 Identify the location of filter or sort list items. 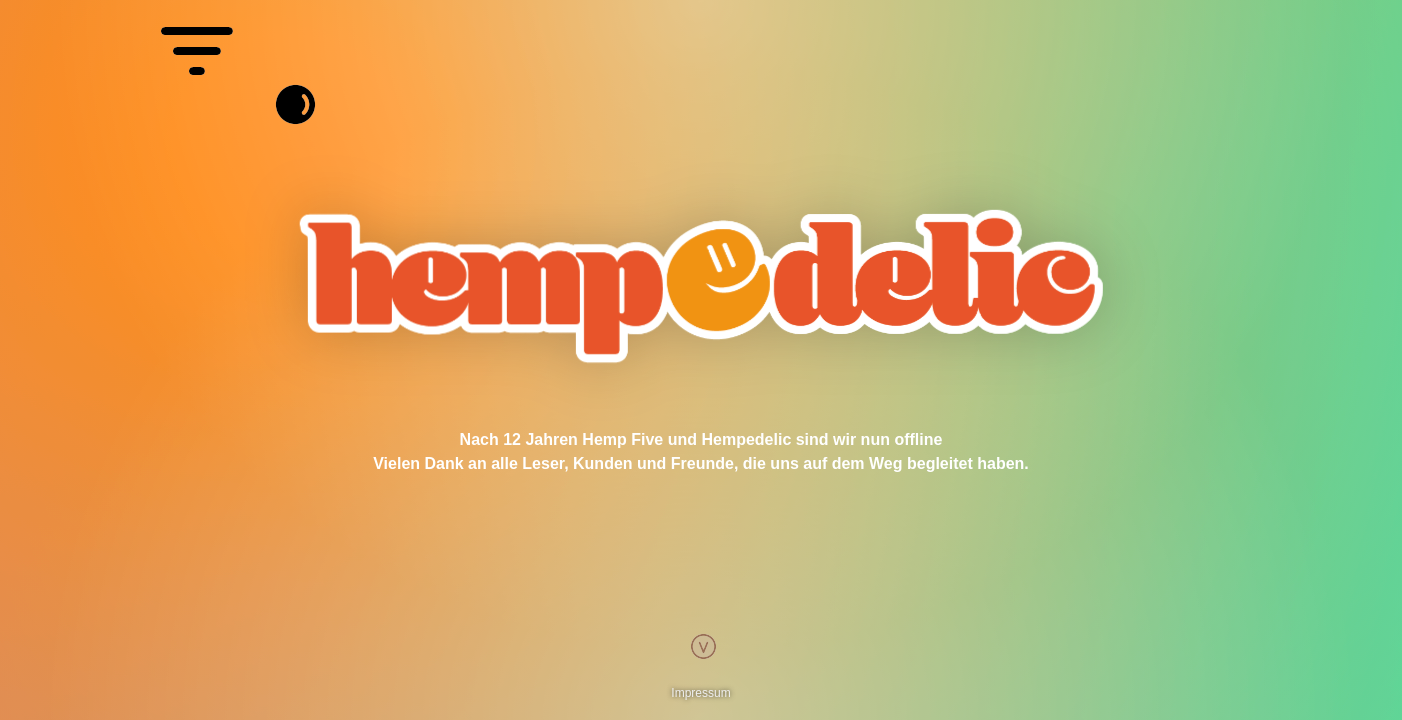
(197, 51).